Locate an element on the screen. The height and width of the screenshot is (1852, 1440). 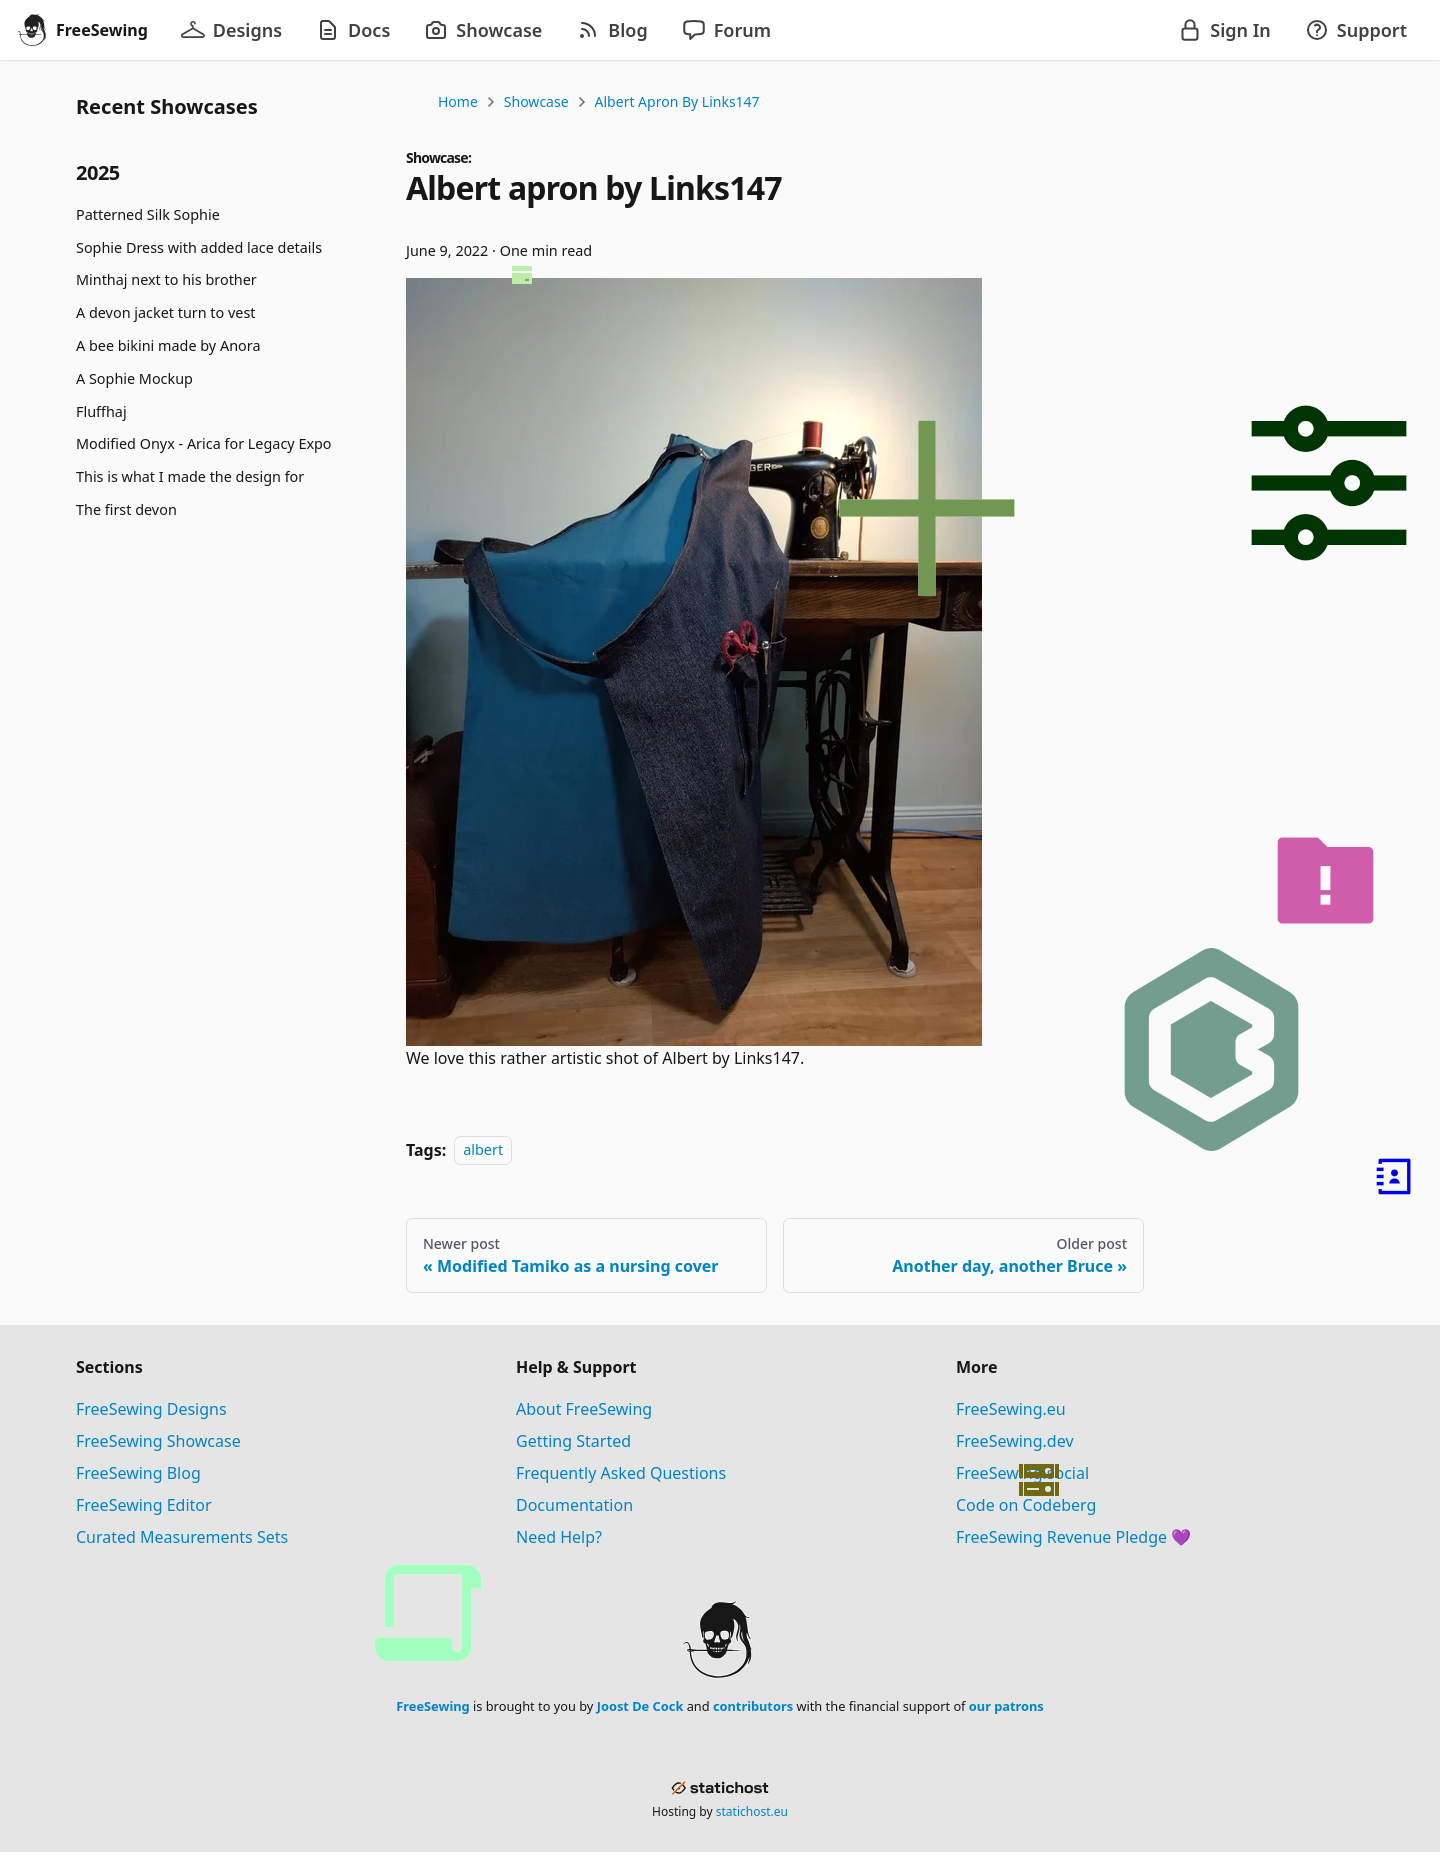
access payment methods is located at coordinates (522, 275).